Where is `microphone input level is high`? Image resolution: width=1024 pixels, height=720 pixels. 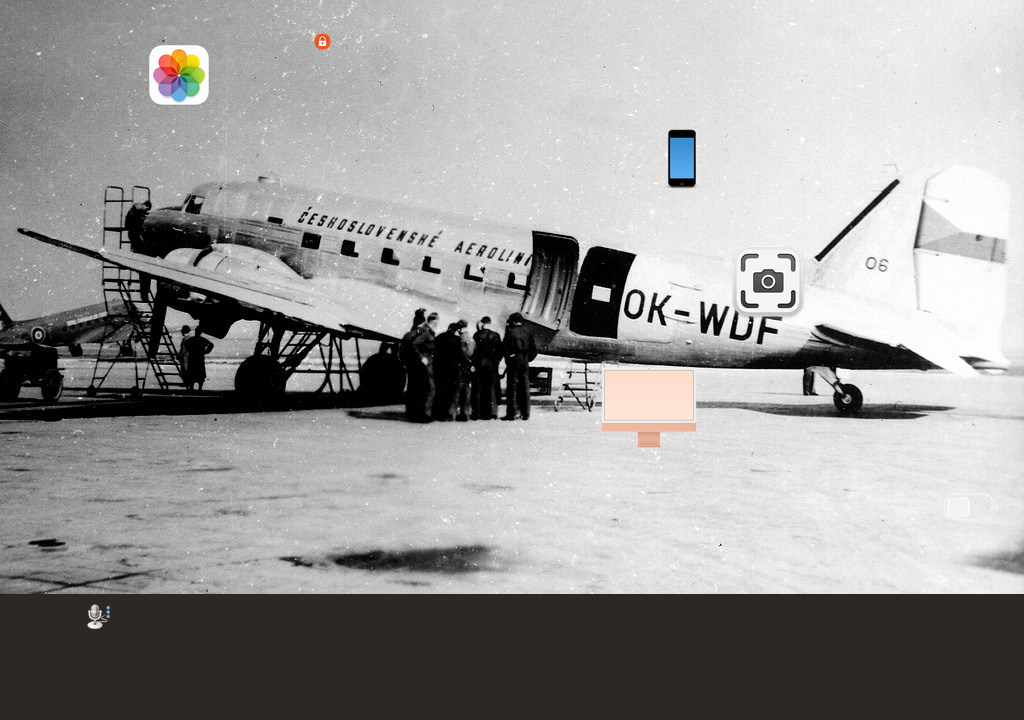 microphone input level is high is located at coordinates (99, 617).